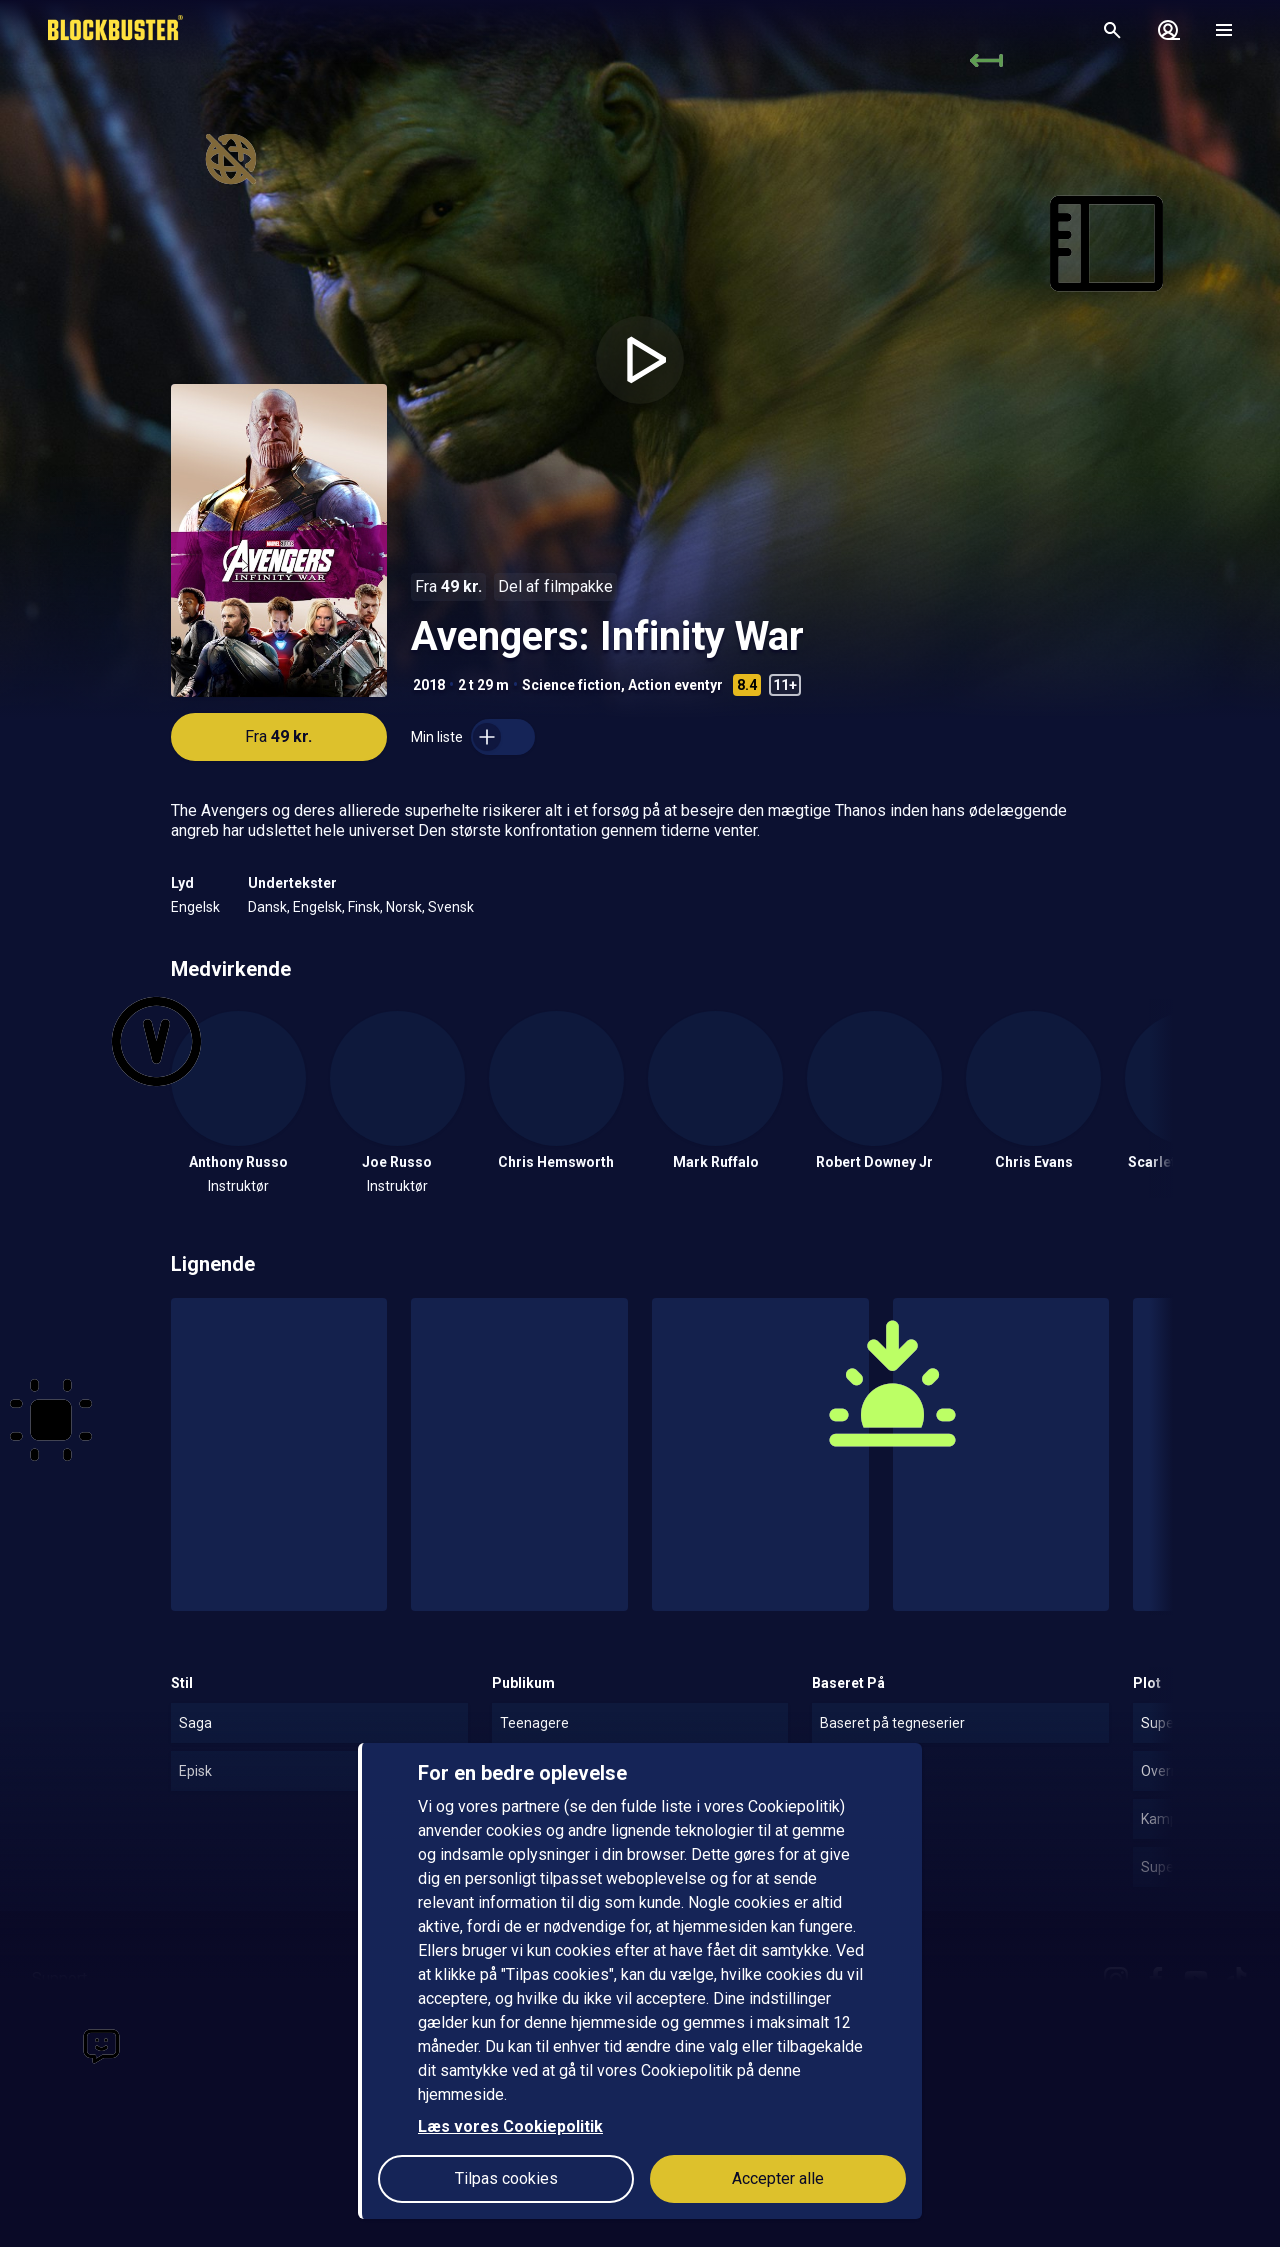  What do you see at coordinates (231, 159) in the screenshot?
I see `360° view unavailable or disabled` at bounding box center [231, 159].